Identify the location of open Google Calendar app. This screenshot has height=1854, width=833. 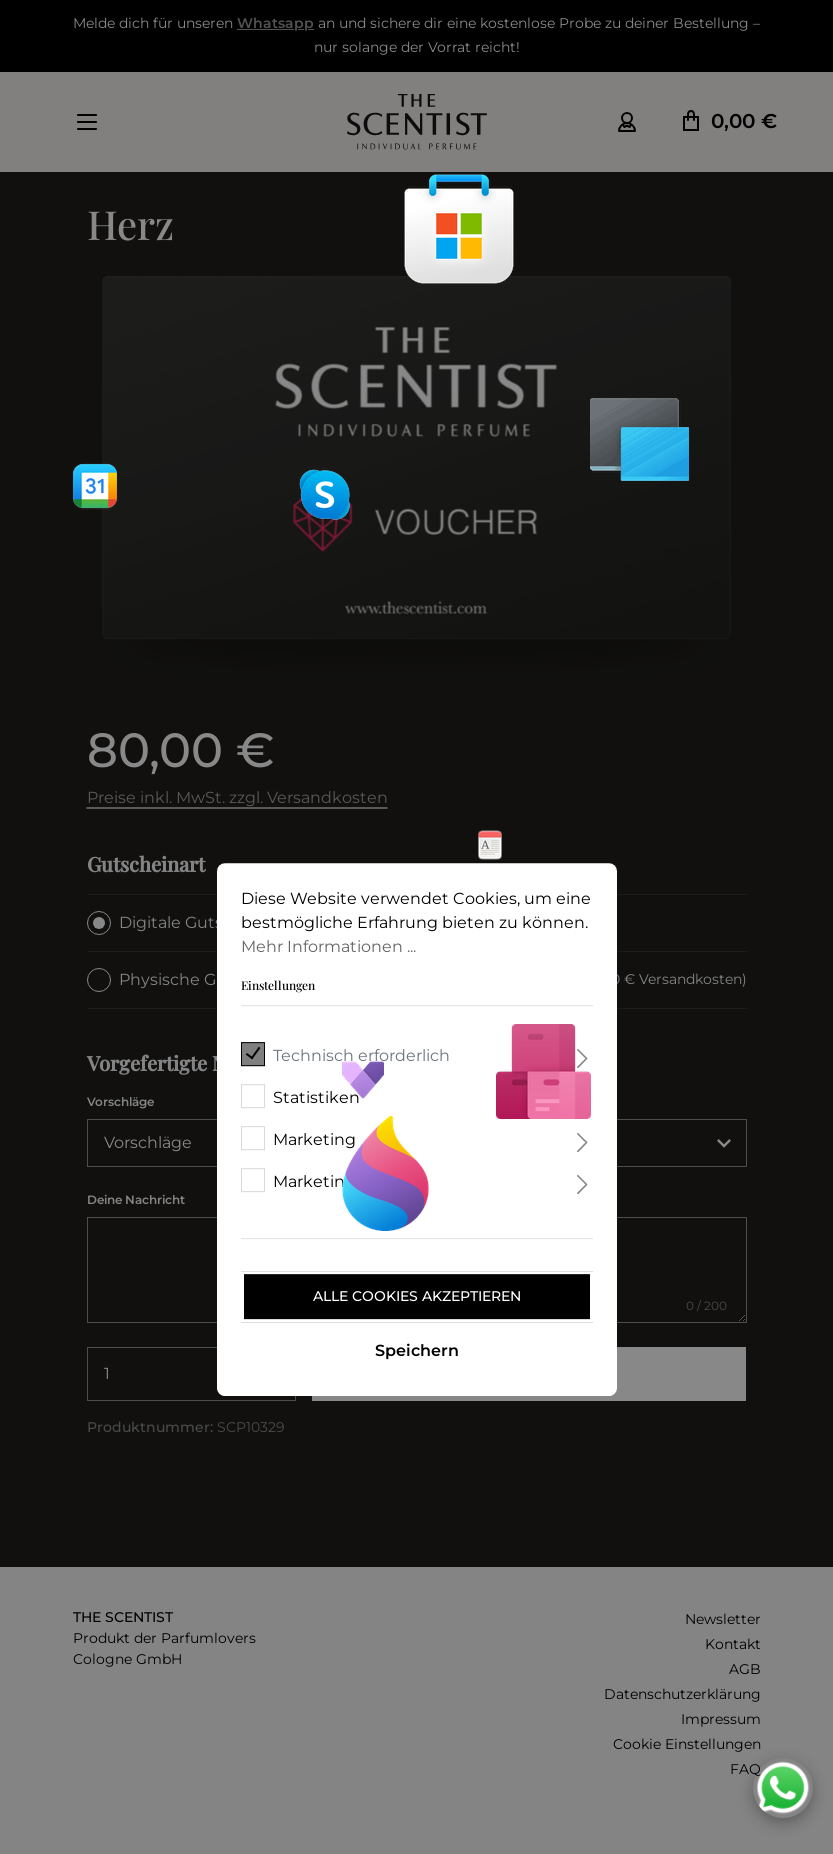
(95, 486).